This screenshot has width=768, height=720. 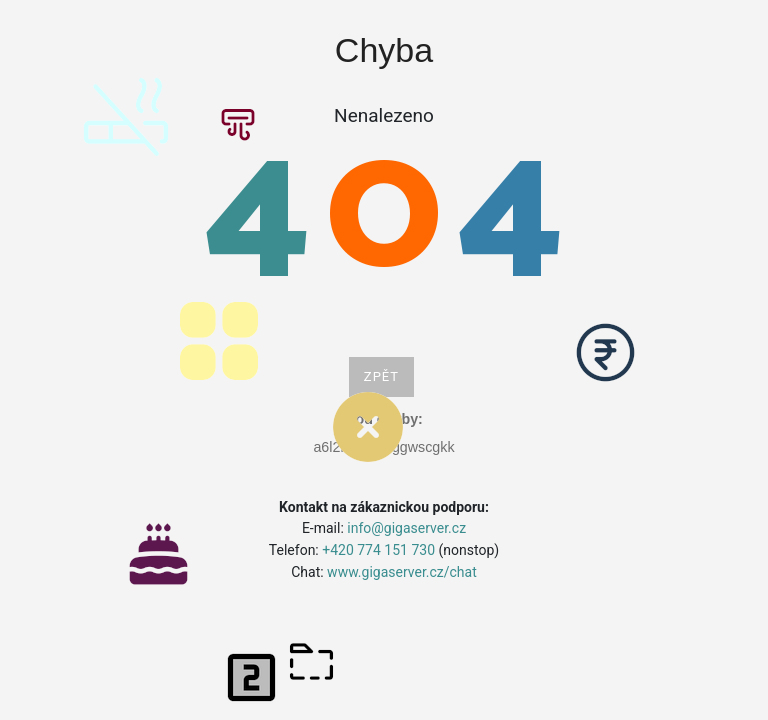 I want to click on create a new folder, so click(x=311, y=661).